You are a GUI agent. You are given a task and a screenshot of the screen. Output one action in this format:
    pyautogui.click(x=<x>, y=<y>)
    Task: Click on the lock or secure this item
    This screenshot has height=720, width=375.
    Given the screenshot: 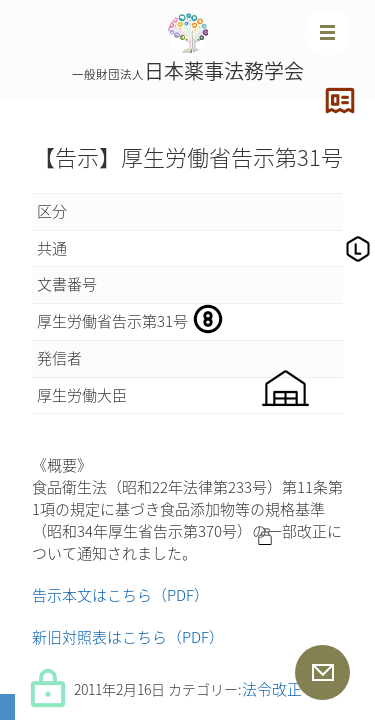 What is the action you would take?
    pyautogui.click(x=48, y=690)
    